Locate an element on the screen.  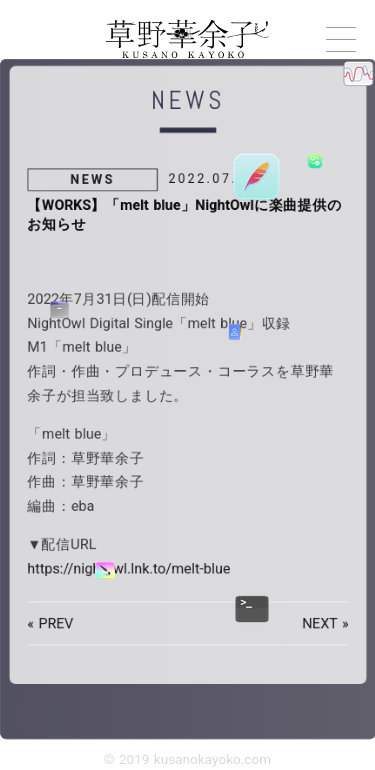
open the nautilus file manager is located at coordinates (59, 309).